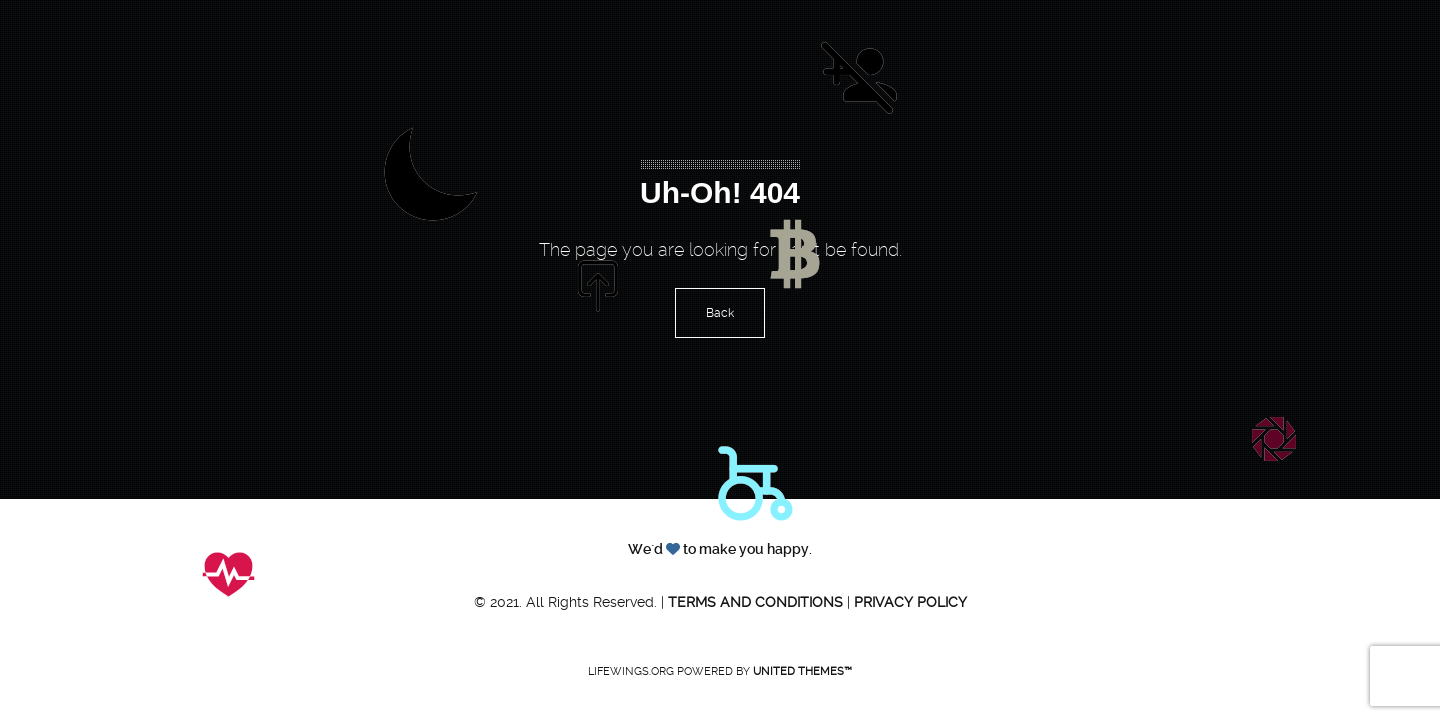  I want to click on toggle dark mode, so click(431, 174).